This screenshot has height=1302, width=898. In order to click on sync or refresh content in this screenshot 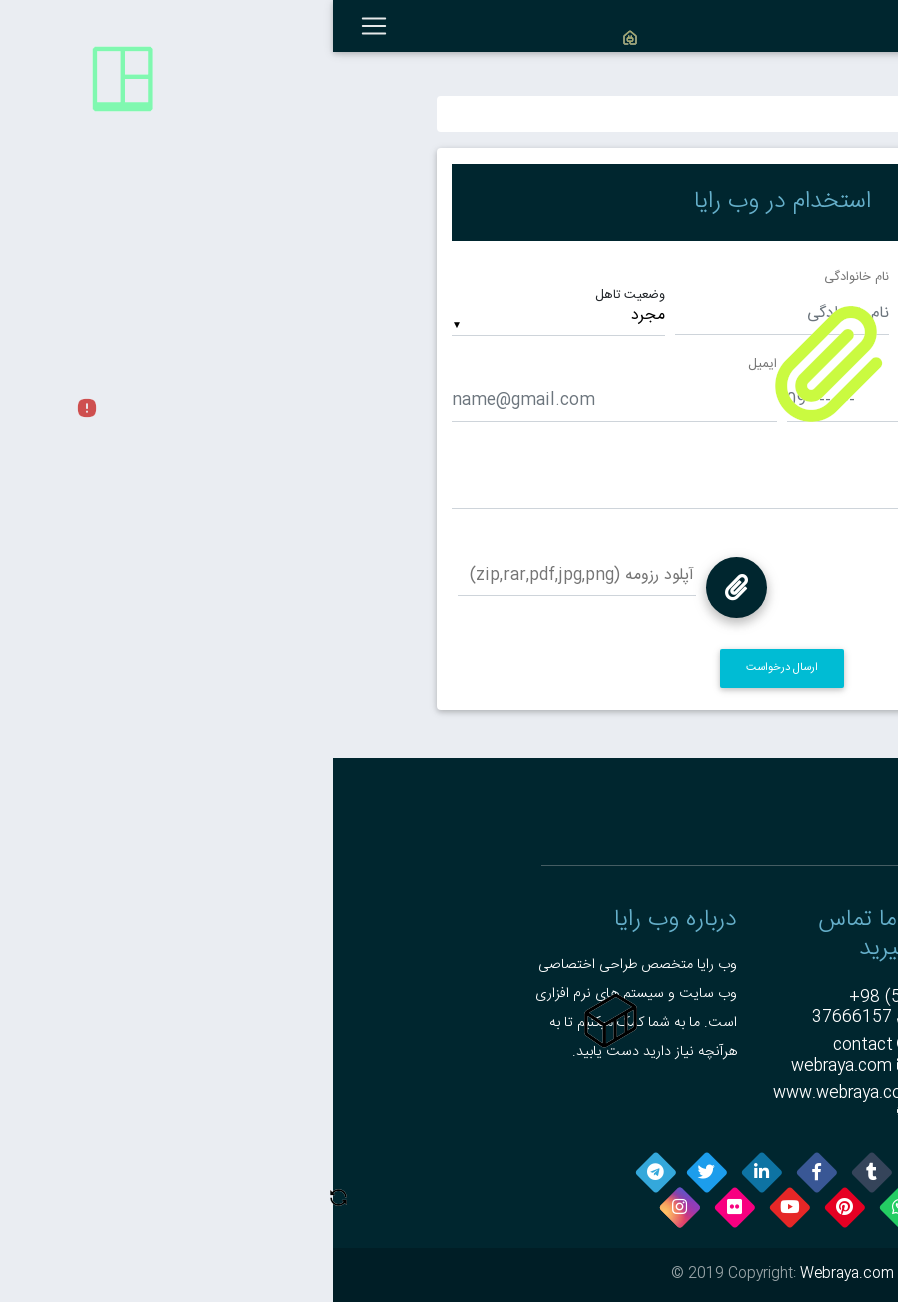, I will do `click(338, 1197)`.